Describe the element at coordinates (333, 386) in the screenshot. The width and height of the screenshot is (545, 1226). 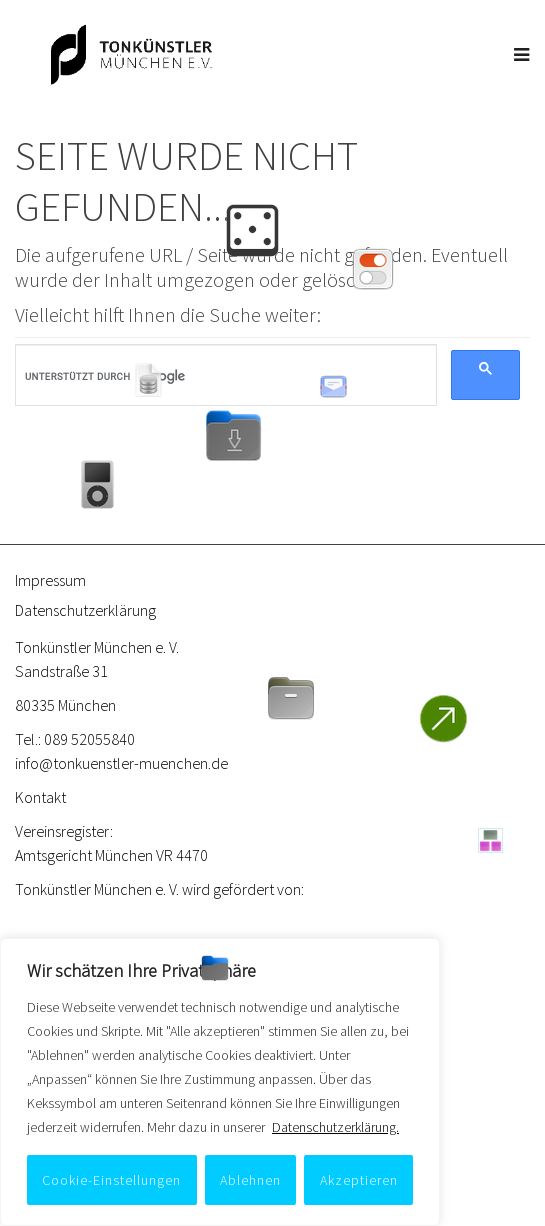
I see `open the mail application` at that location.